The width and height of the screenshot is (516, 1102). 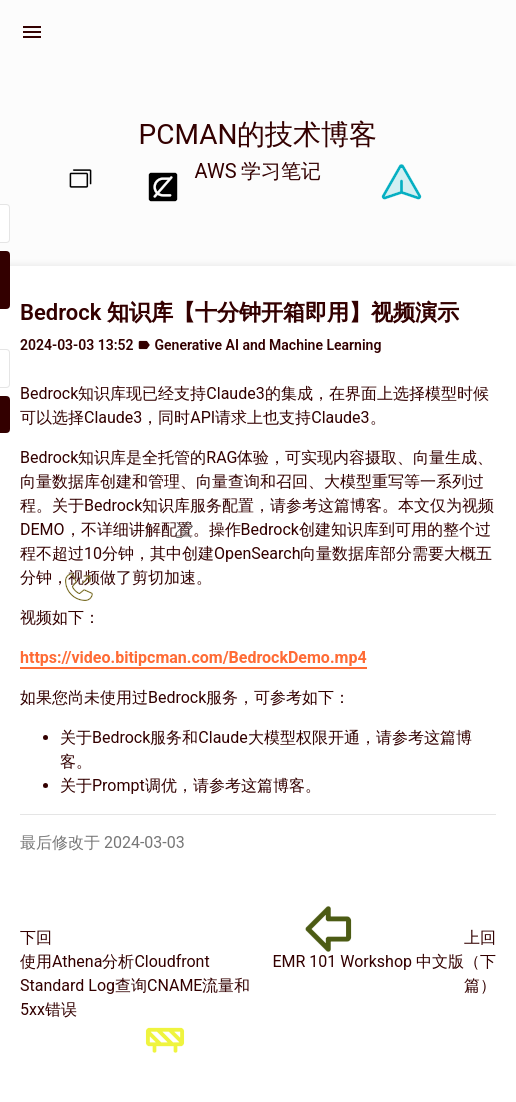 I want to click on indicates a blocked or restricted area, so click(x=165, y=1039).